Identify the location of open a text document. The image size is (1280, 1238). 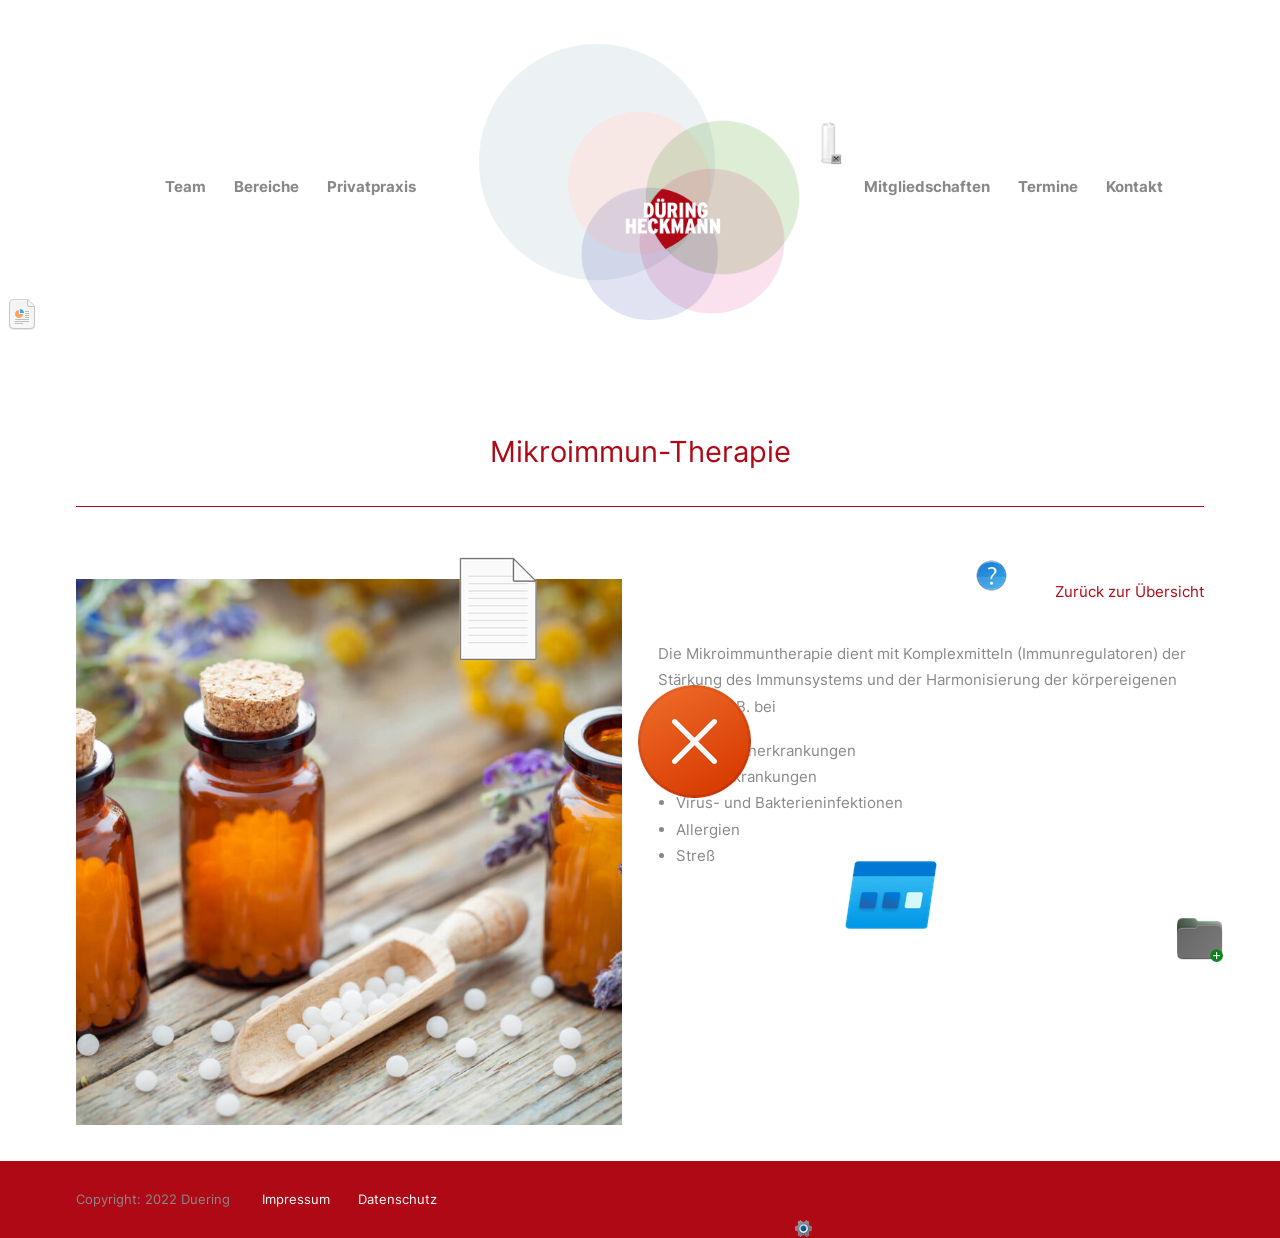
(498, 609).